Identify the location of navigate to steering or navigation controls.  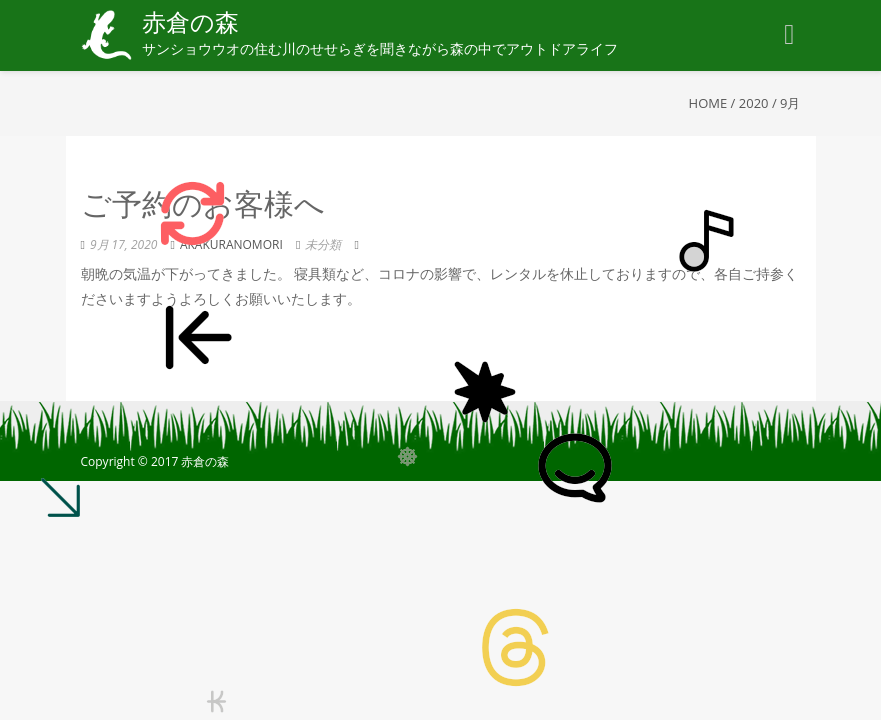
(407, 456).